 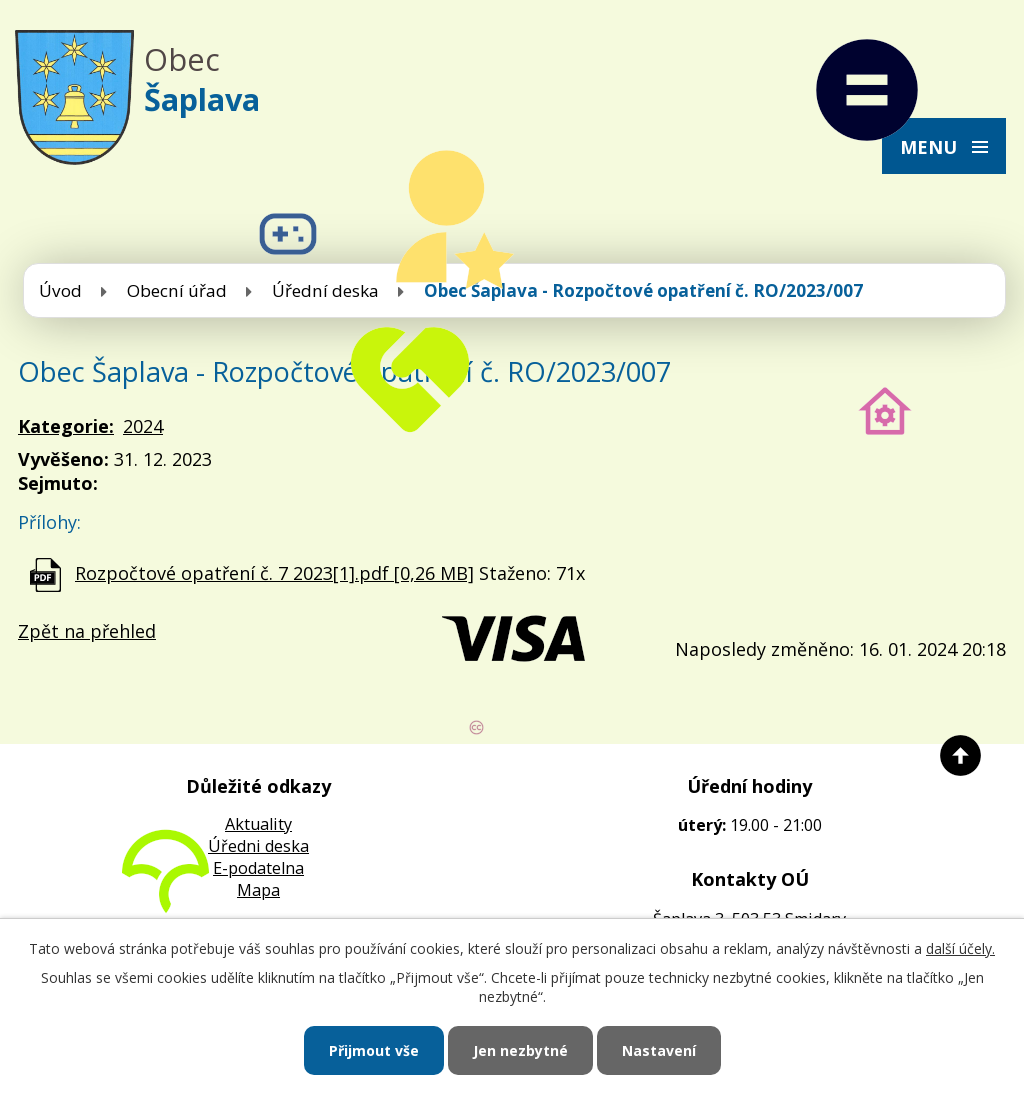 What do you see at coordinates (410, 379) in the screenshot?
I see `access customer service or support` at bounding box center [410, 379].